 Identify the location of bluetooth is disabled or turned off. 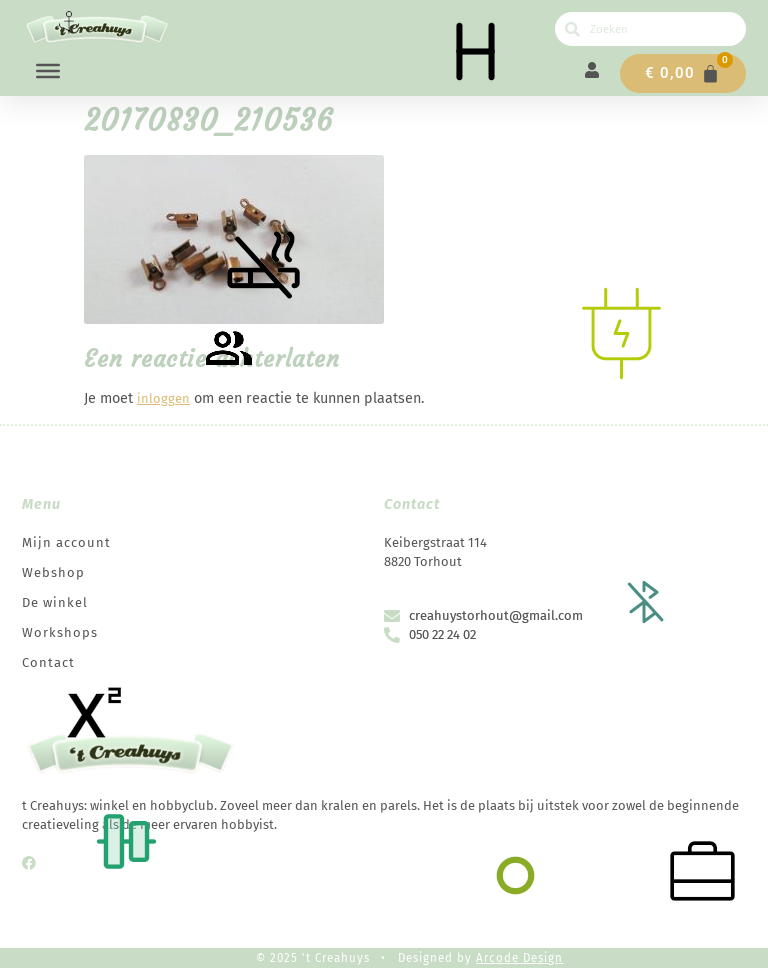
(644, 602).